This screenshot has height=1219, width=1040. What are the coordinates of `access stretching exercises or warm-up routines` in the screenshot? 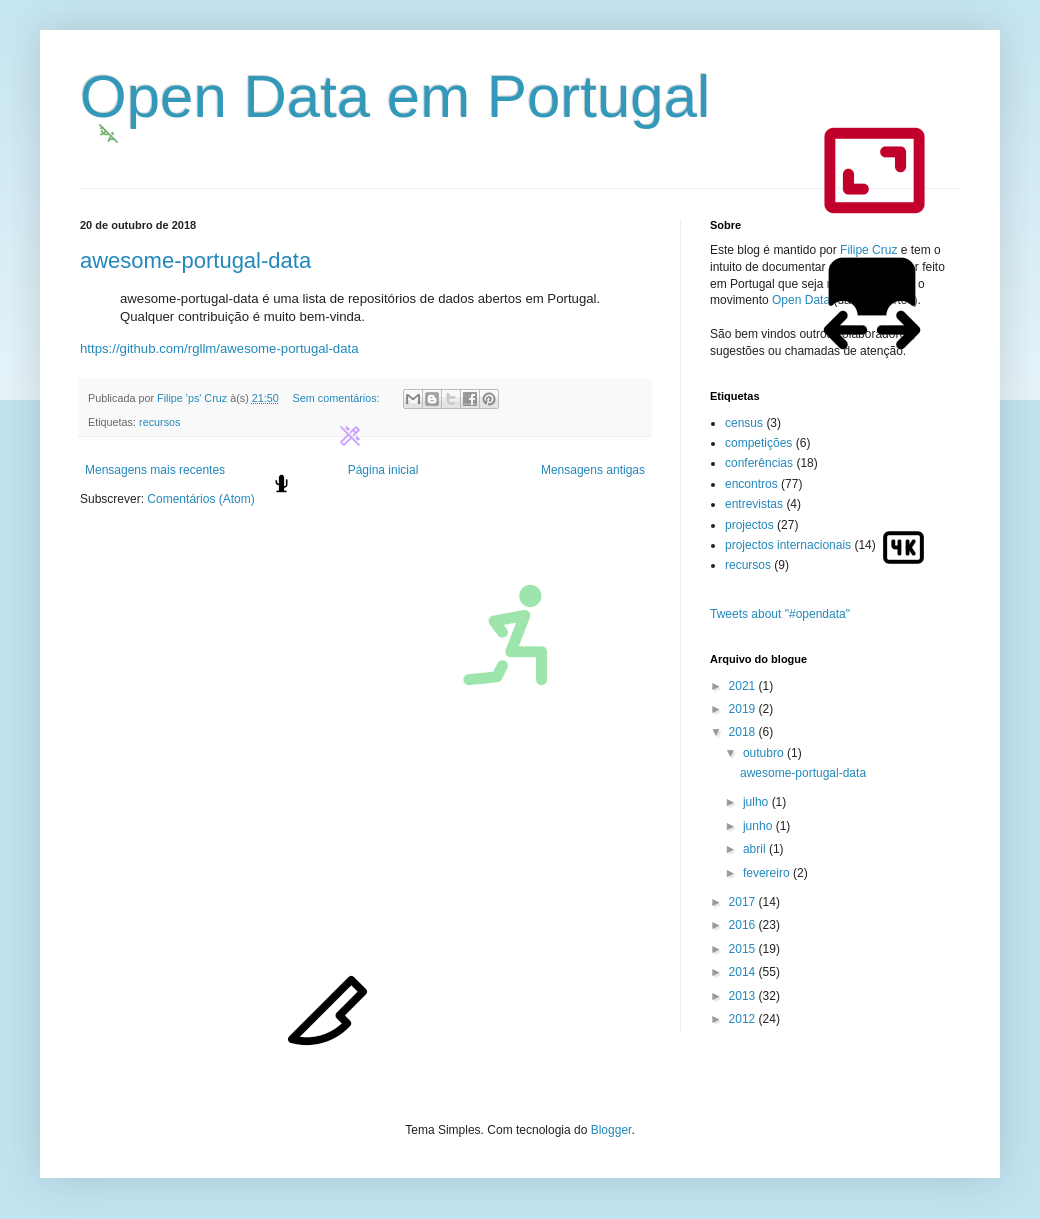 It's located at (508, 635).